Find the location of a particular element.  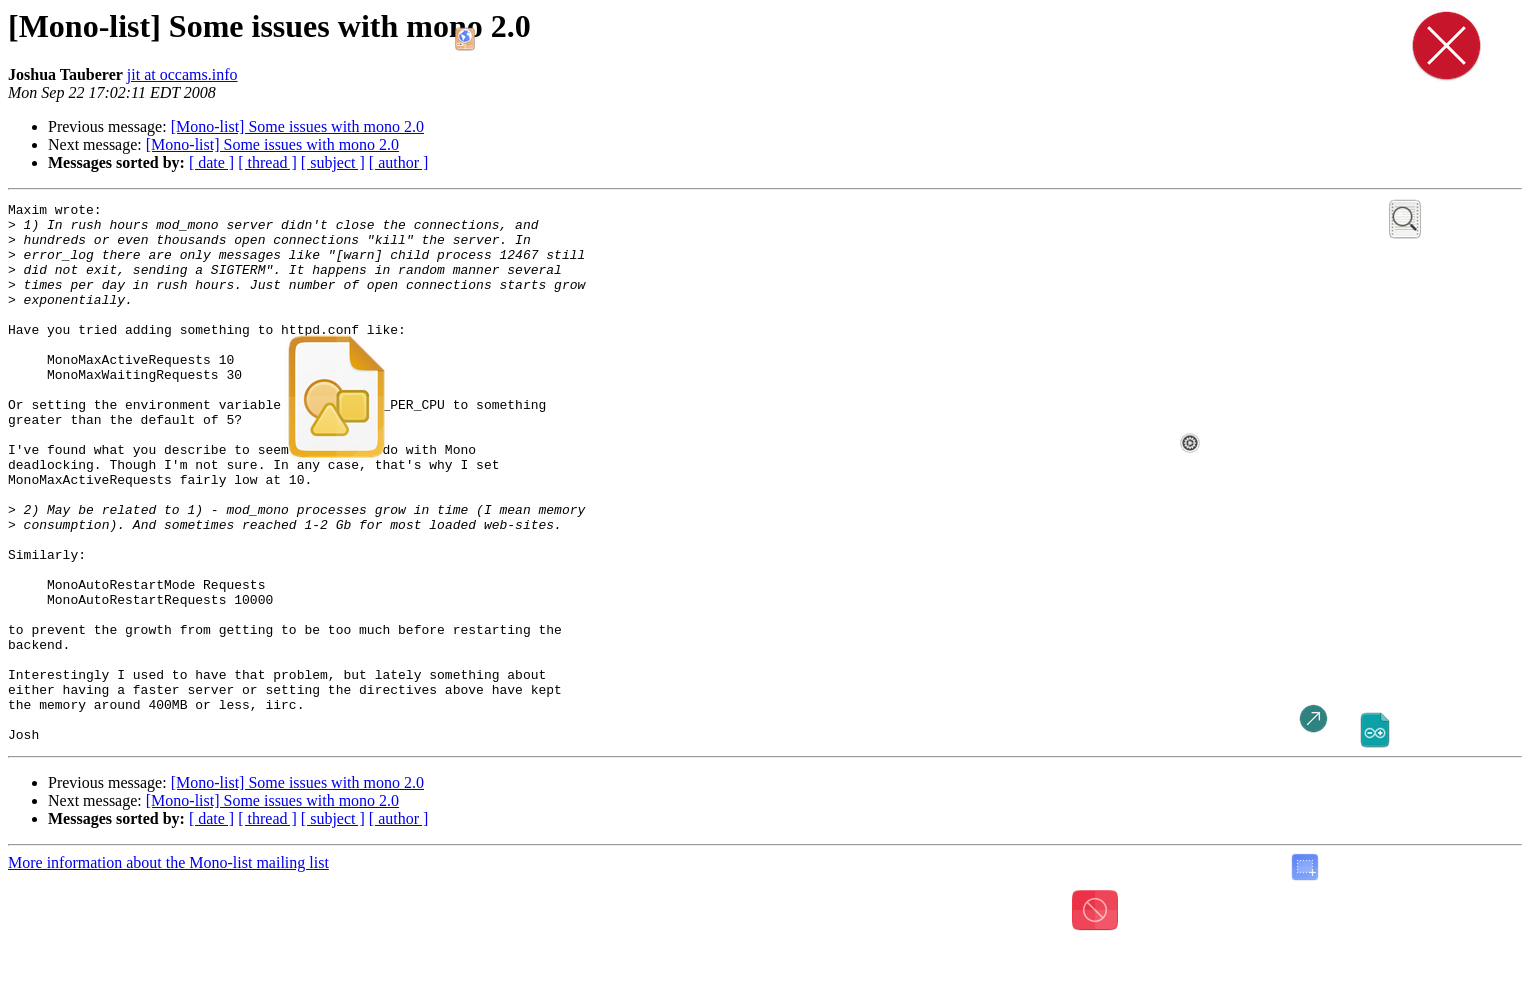

indicates a missing or broken image is located at coordinates (1095, 909).